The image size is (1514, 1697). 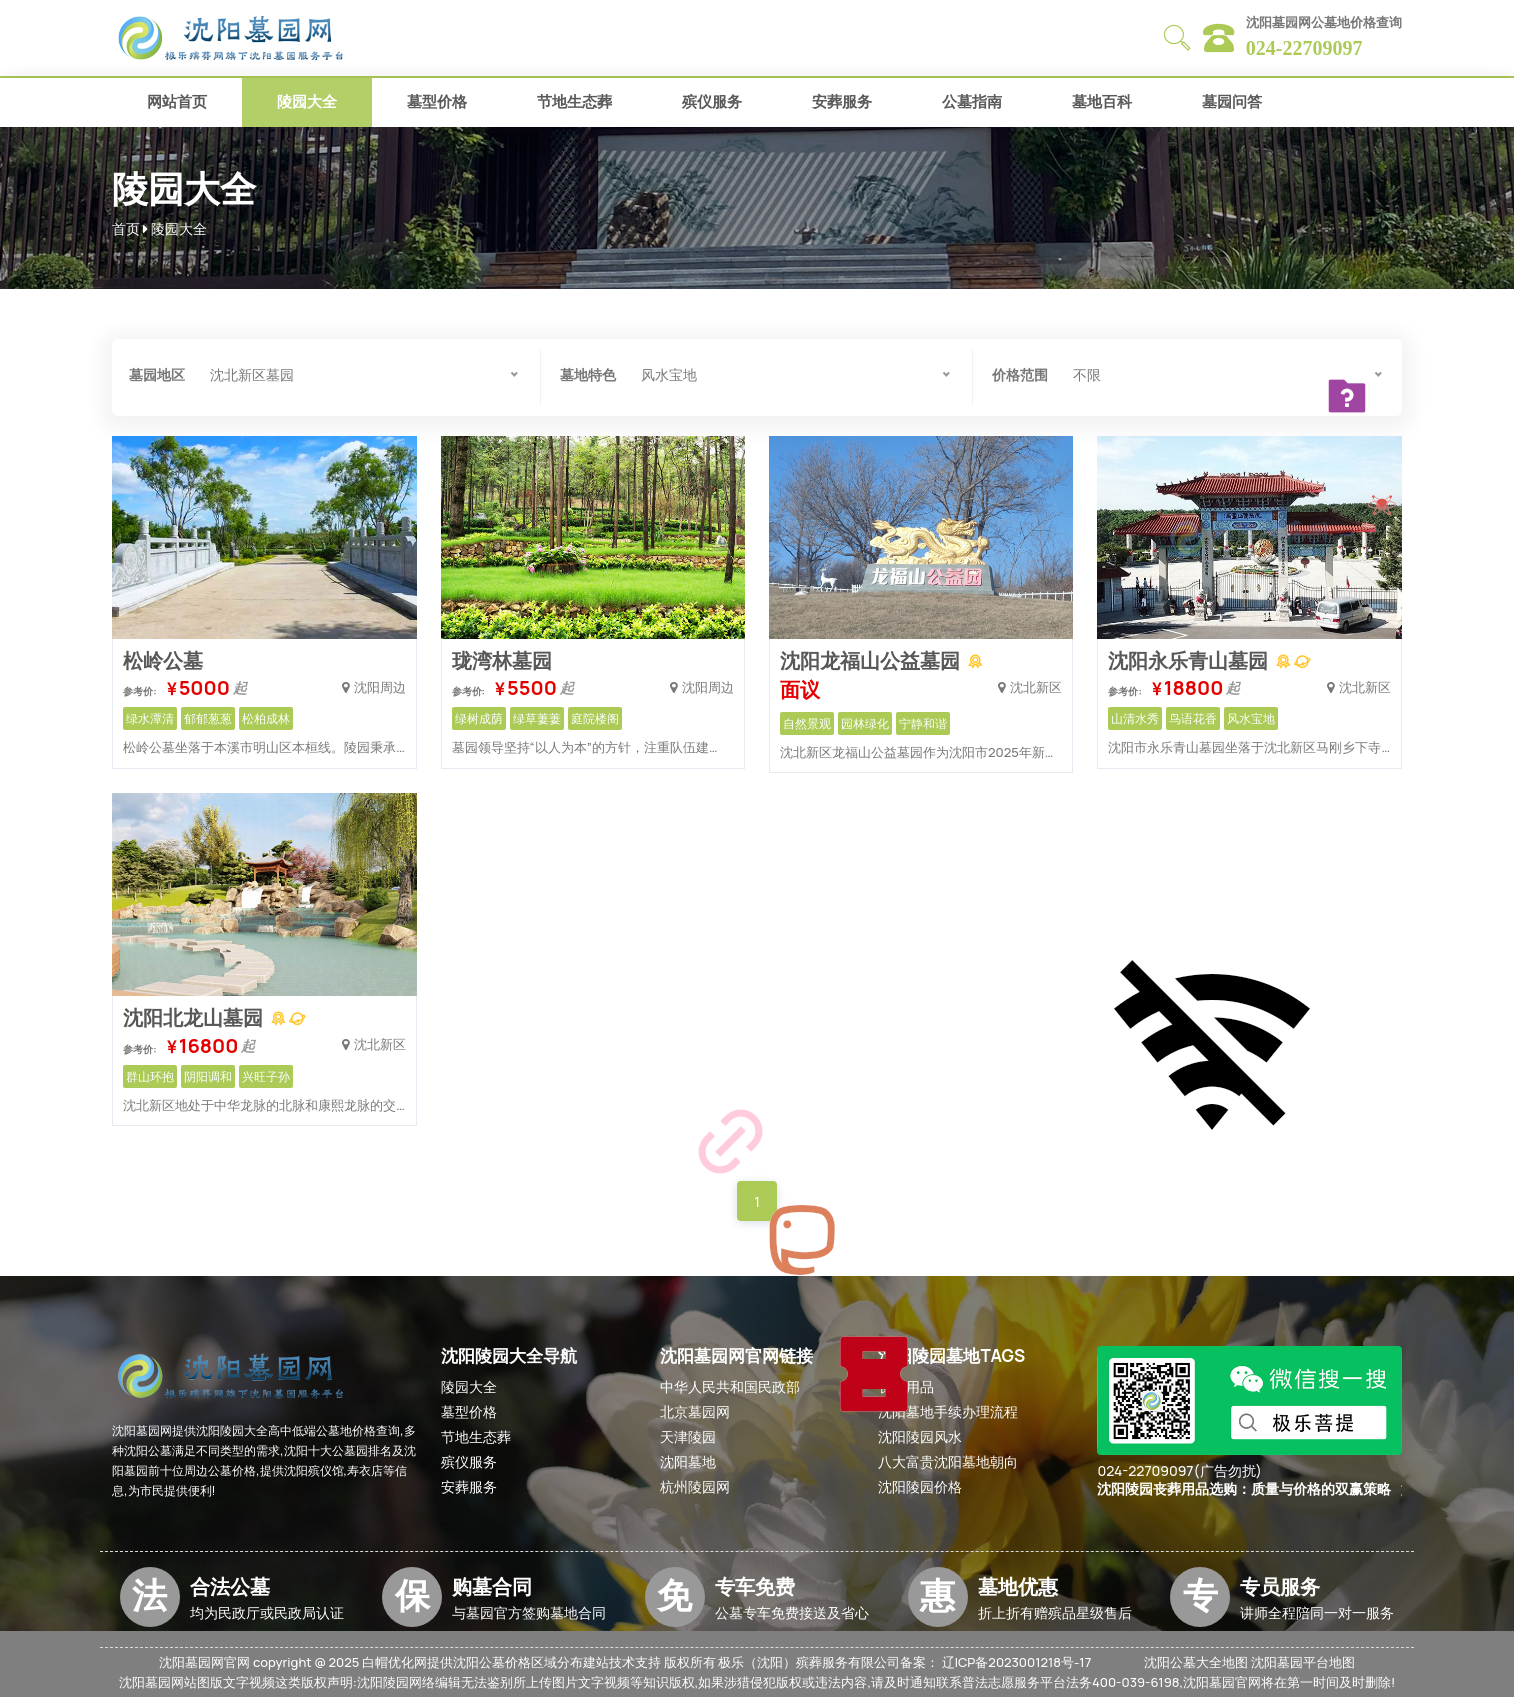 What do you see at coordinates (730, 1141) in the screenshot?
I see `insert or add a hyperlink` at bounding box center [730, 1141].